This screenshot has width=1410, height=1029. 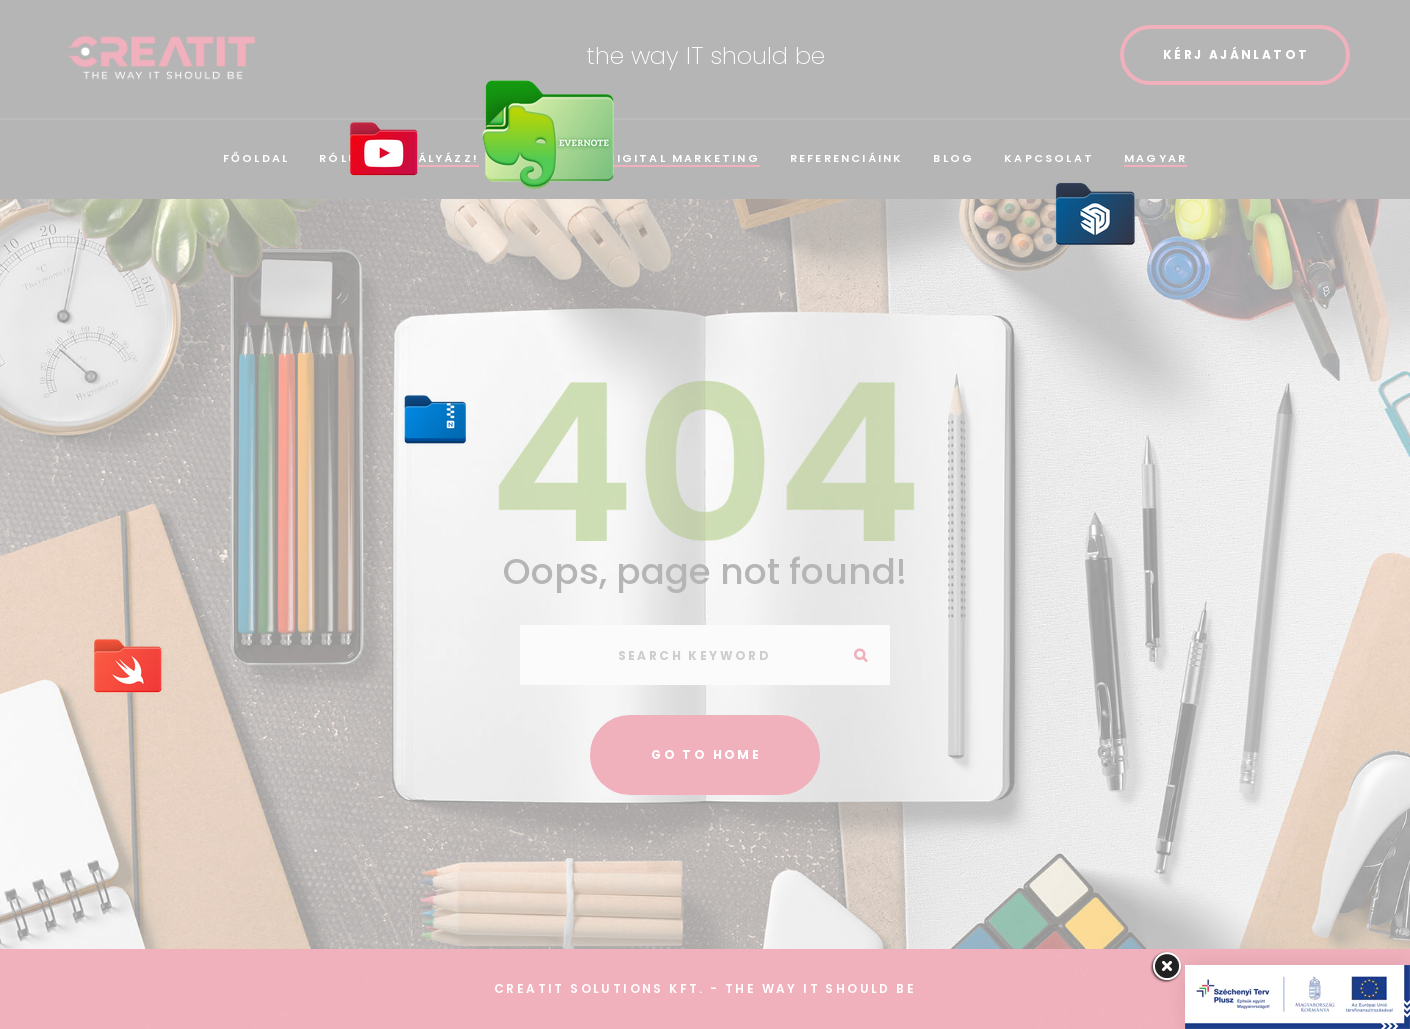 What do you see at coordinates (549, 134) in the screenshot?
I see `open evernote folder` at bounding box center [549, 134].